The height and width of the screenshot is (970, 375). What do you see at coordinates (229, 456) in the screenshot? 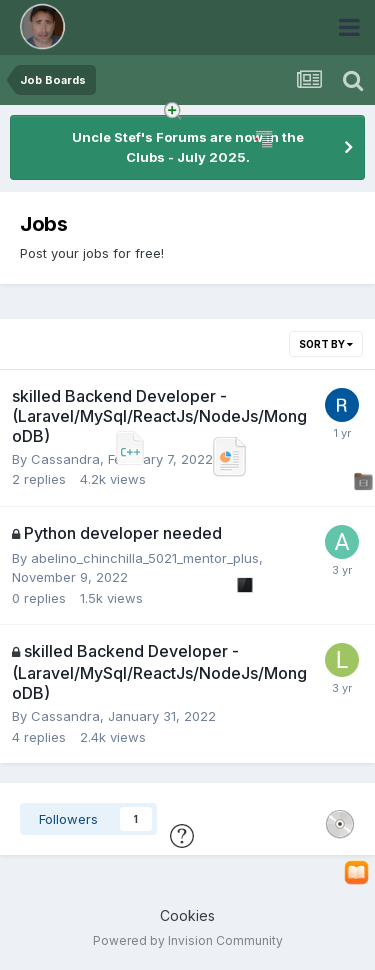
I see `open a presentation file` at bounding box center [229, 456].